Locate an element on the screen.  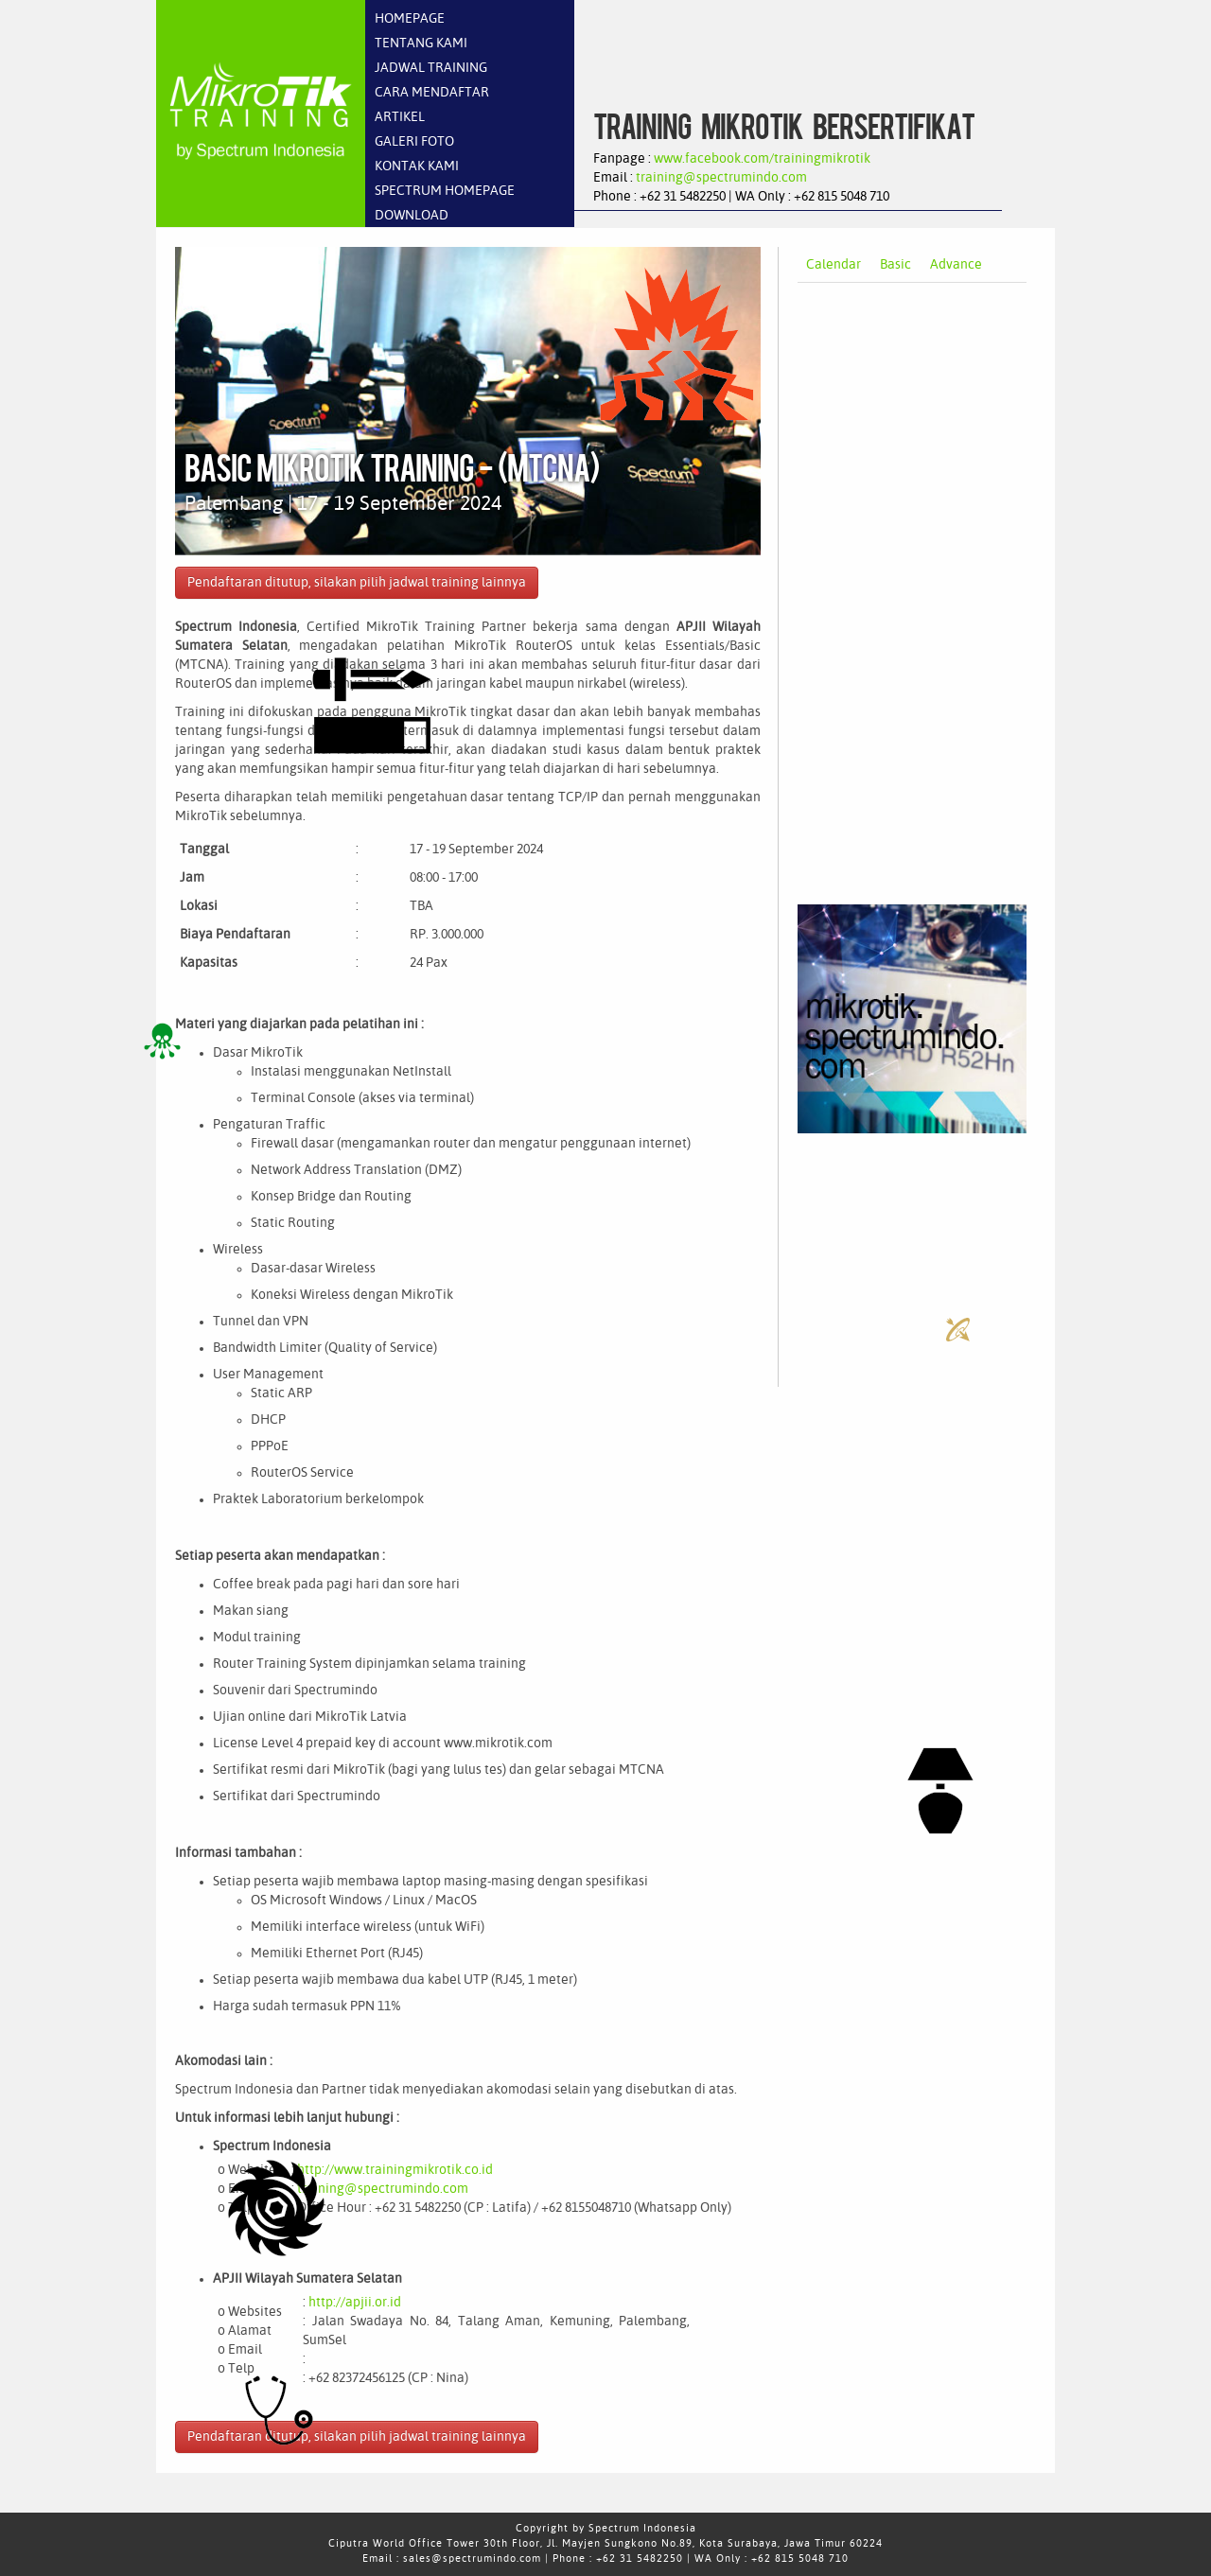
access health or medical features is located at coordinates (279, 2410).